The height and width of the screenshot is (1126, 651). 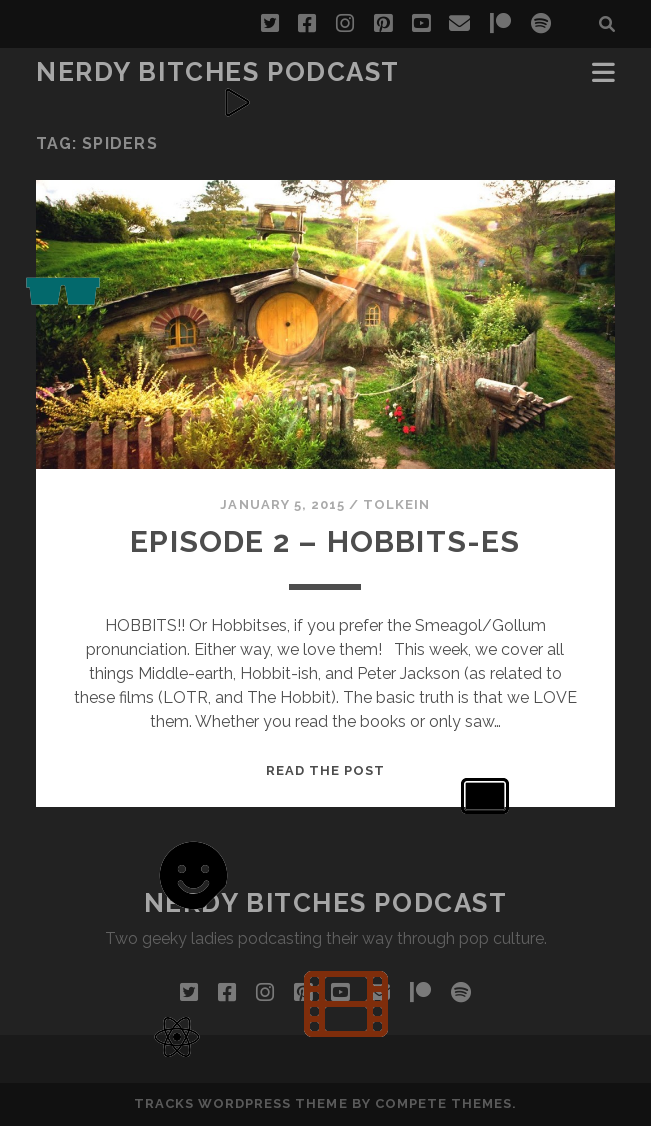 What do you see at coordinates (485, 796) in the screenshot?
I see `switch to landscape orientation` at bounding box center [485, 796].